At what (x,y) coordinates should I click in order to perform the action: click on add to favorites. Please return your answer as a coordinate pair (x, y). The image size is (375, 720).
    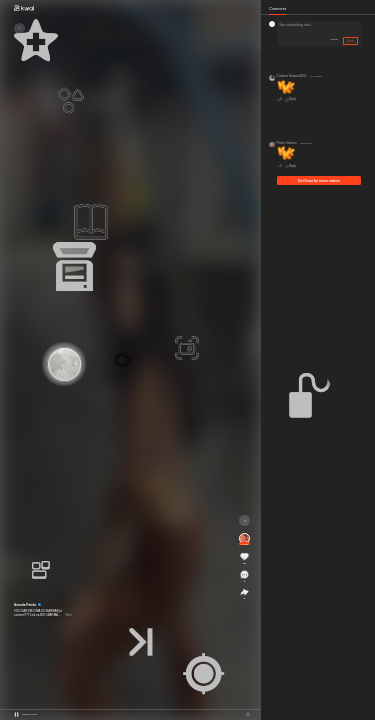
    Looking at the image, I should click on (36, 42).